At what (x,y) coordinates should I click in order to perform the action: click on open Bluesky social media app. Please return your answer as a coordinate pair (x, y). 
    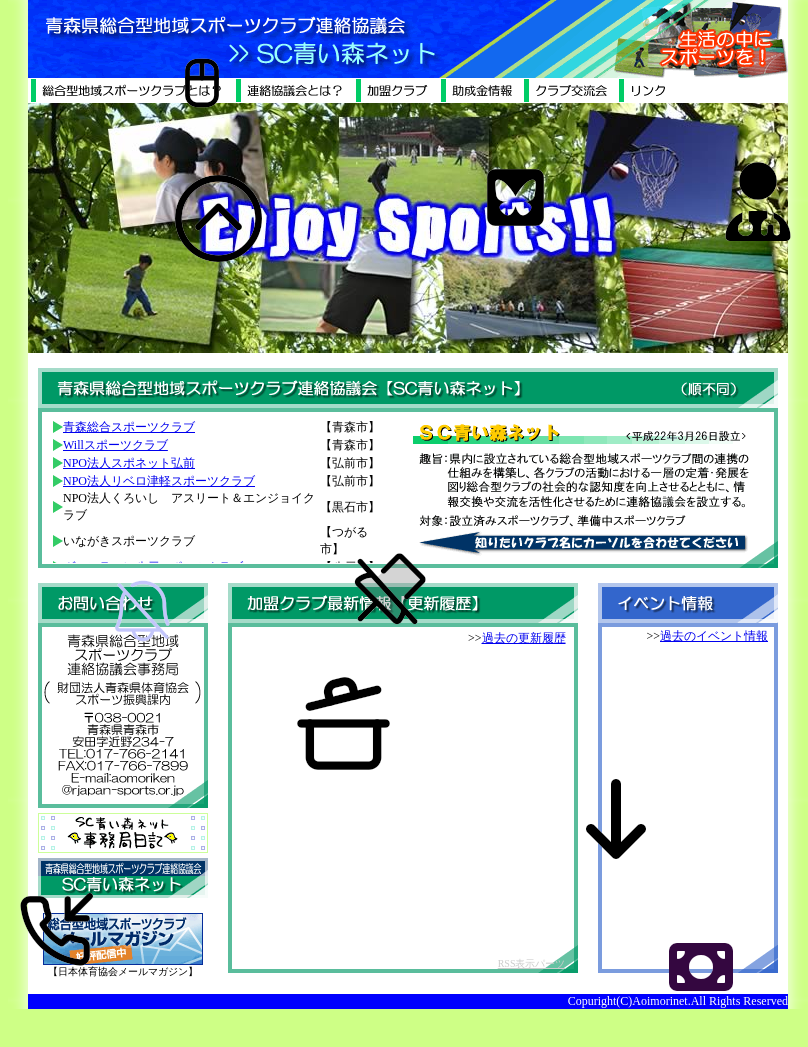
    Looking at the image, I should click on (515, 197).